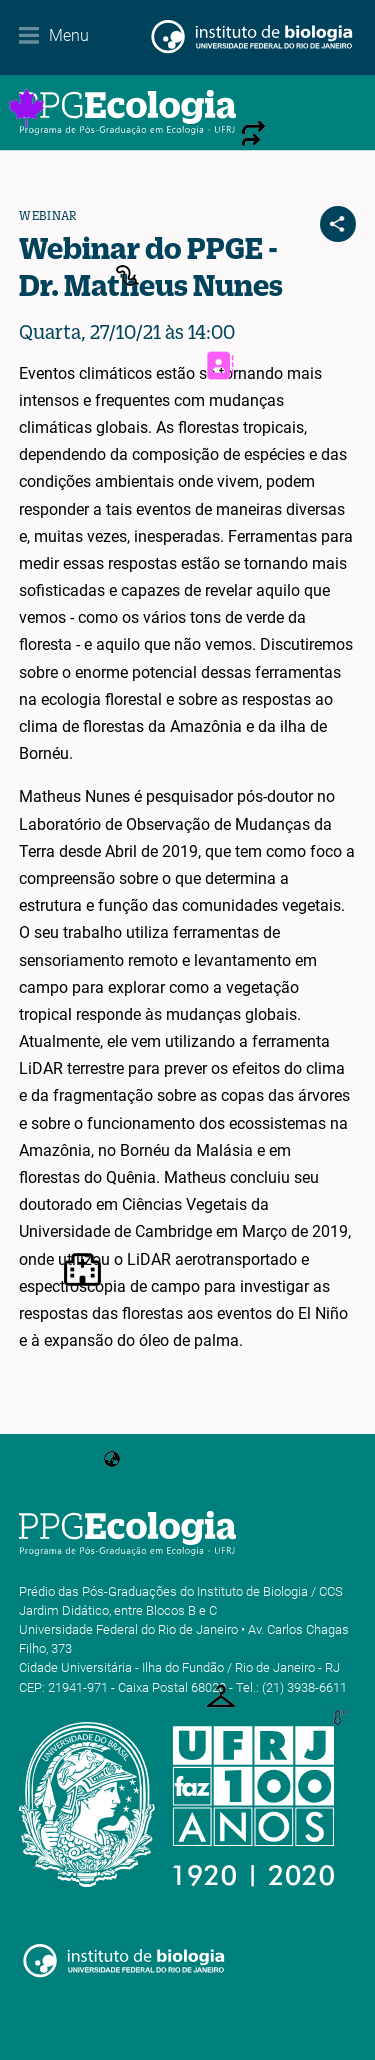 The height and width of the screenshot is (2060, 375). I want to click on open your contacts list, so click(219, 365).